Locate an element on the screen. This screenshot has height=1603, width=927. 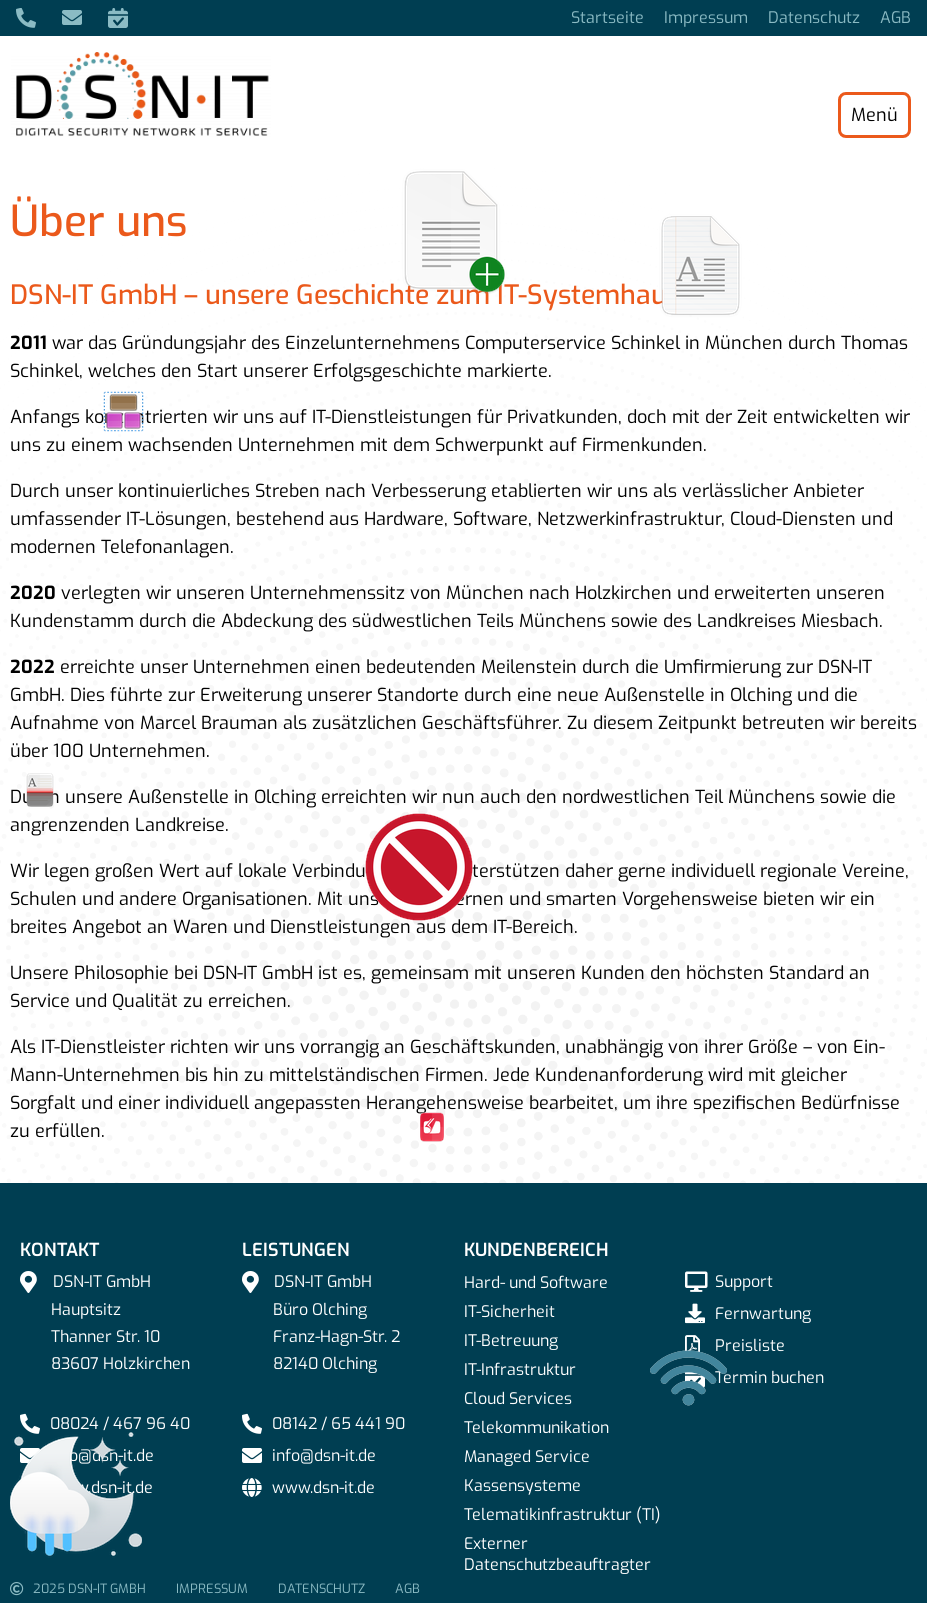
indicates nighttime rain or showers in weather forecast is located at coordinates (76, 1494).